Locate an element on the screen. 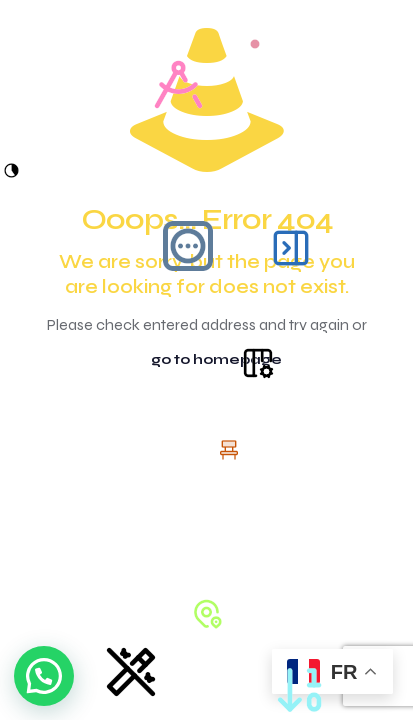 Image resolution: width=413 pixels, height=720 pixels. tumble dry on medium heat setting is located at coordinates (188, 246).